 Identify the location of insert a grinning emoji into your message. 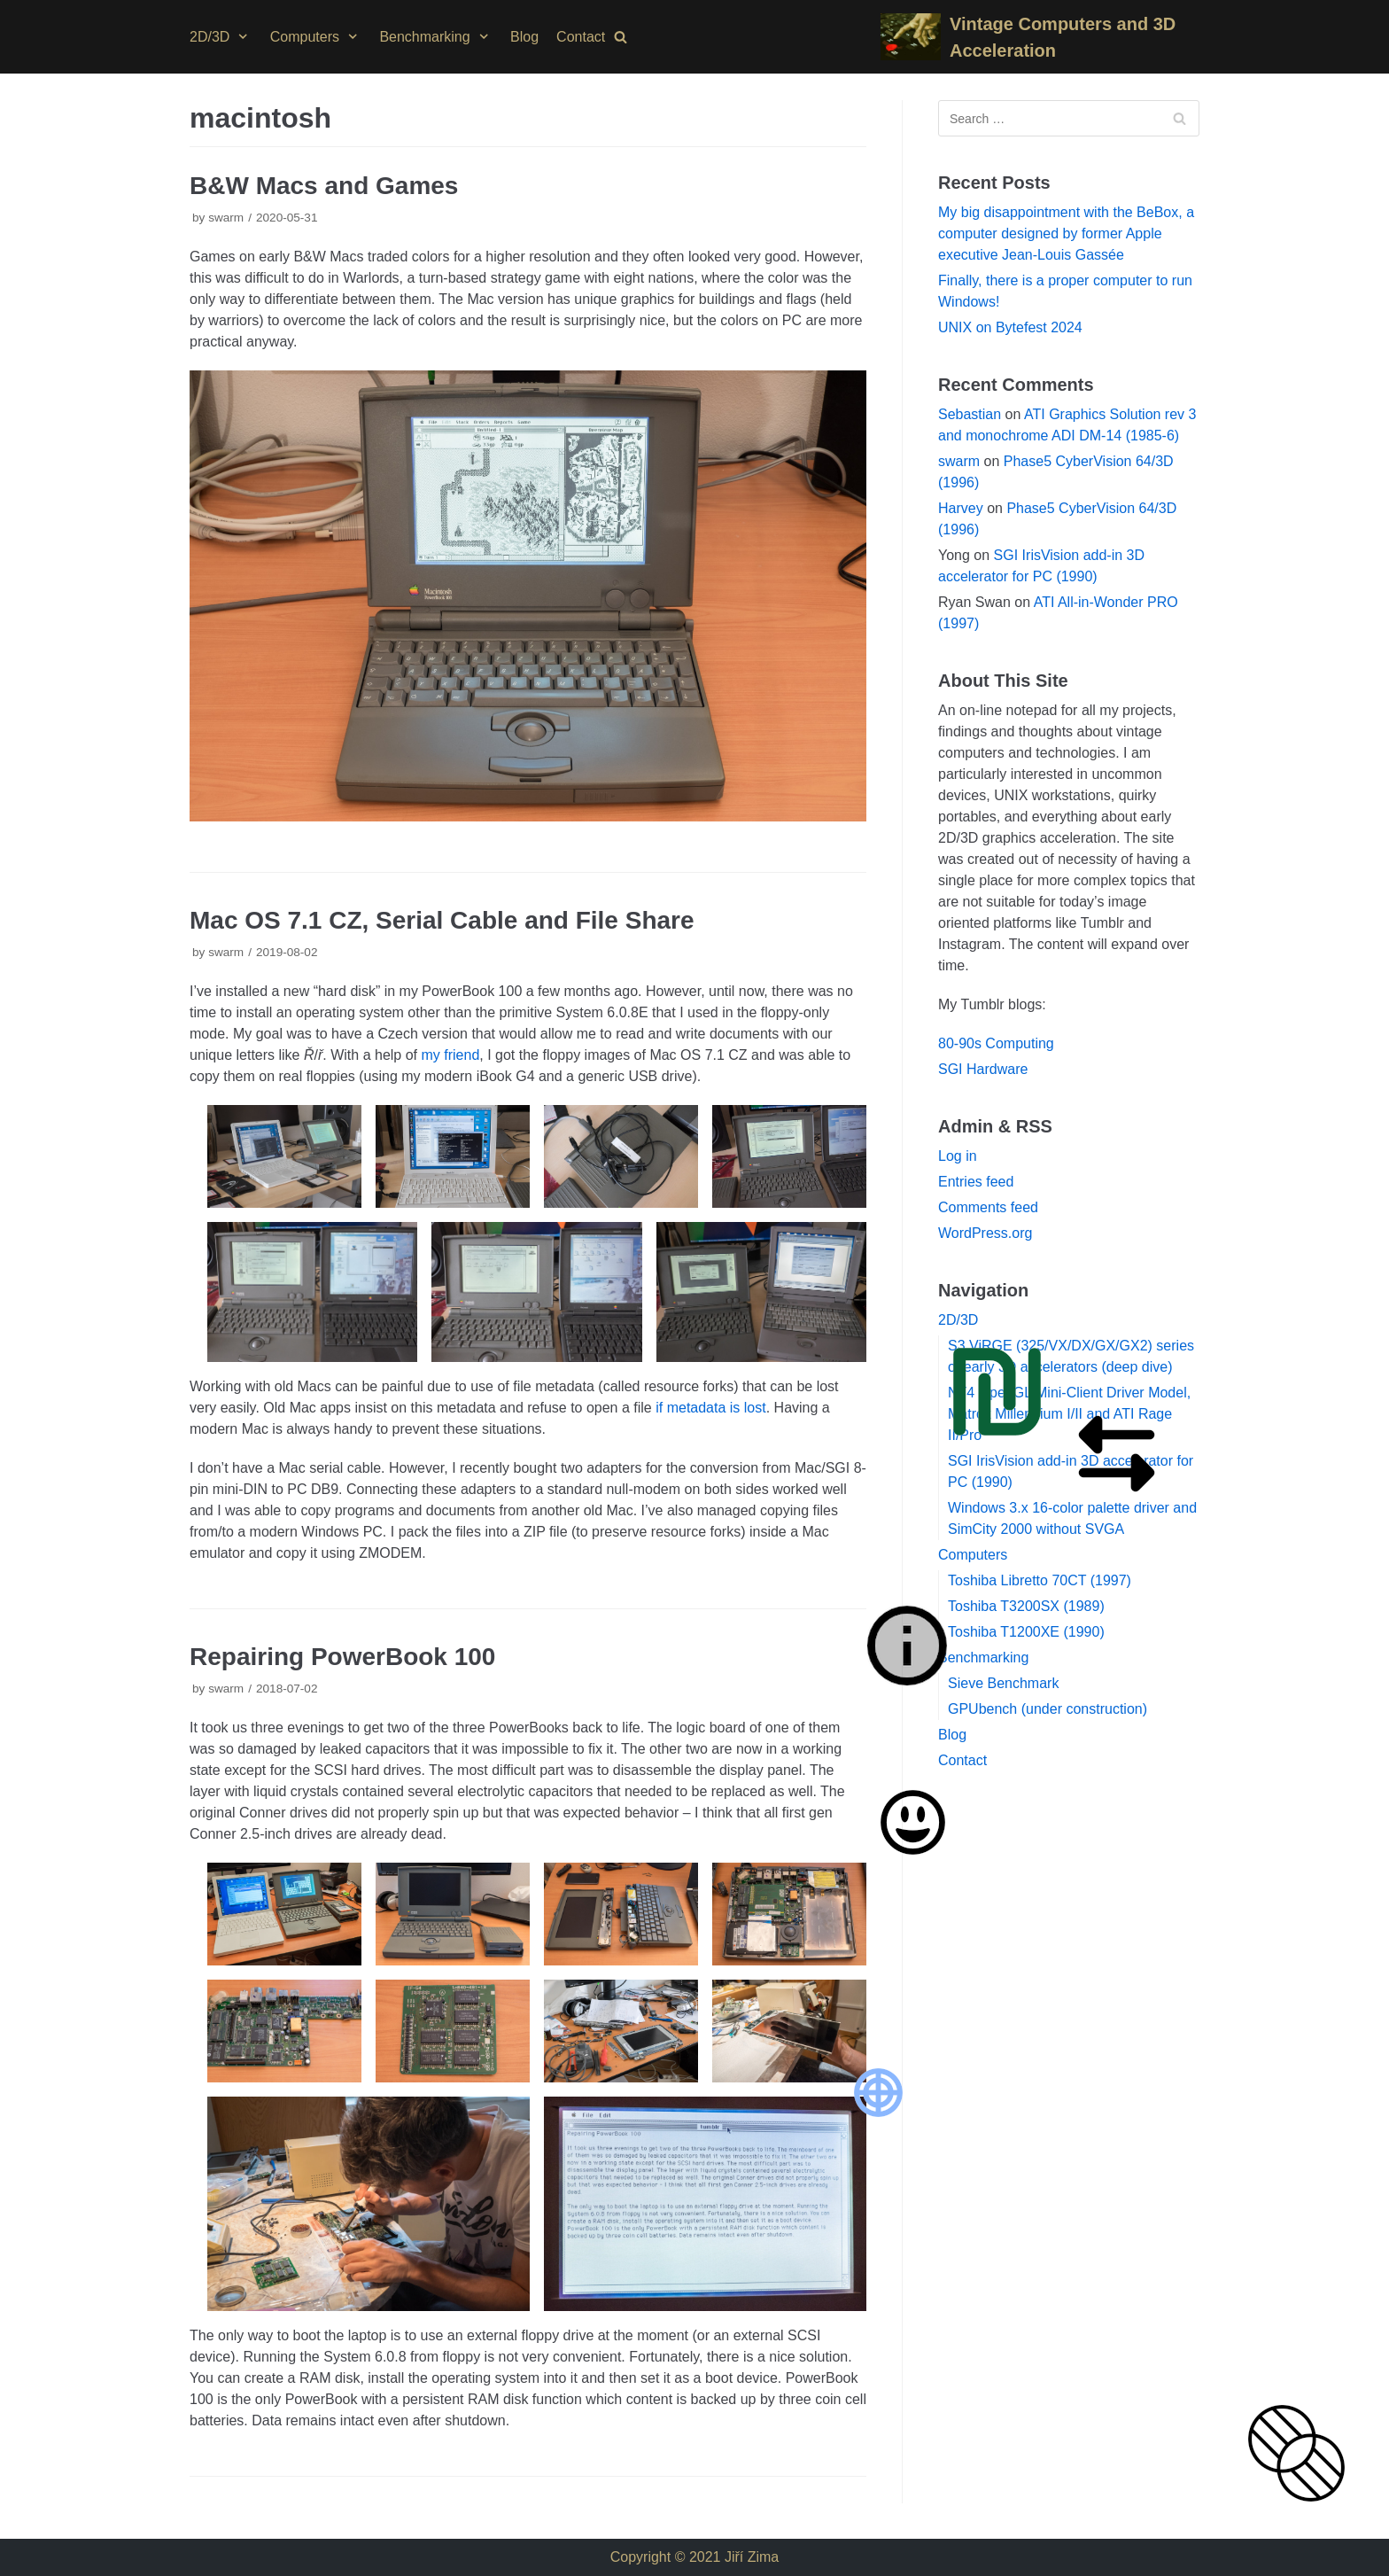
(912, 1822).